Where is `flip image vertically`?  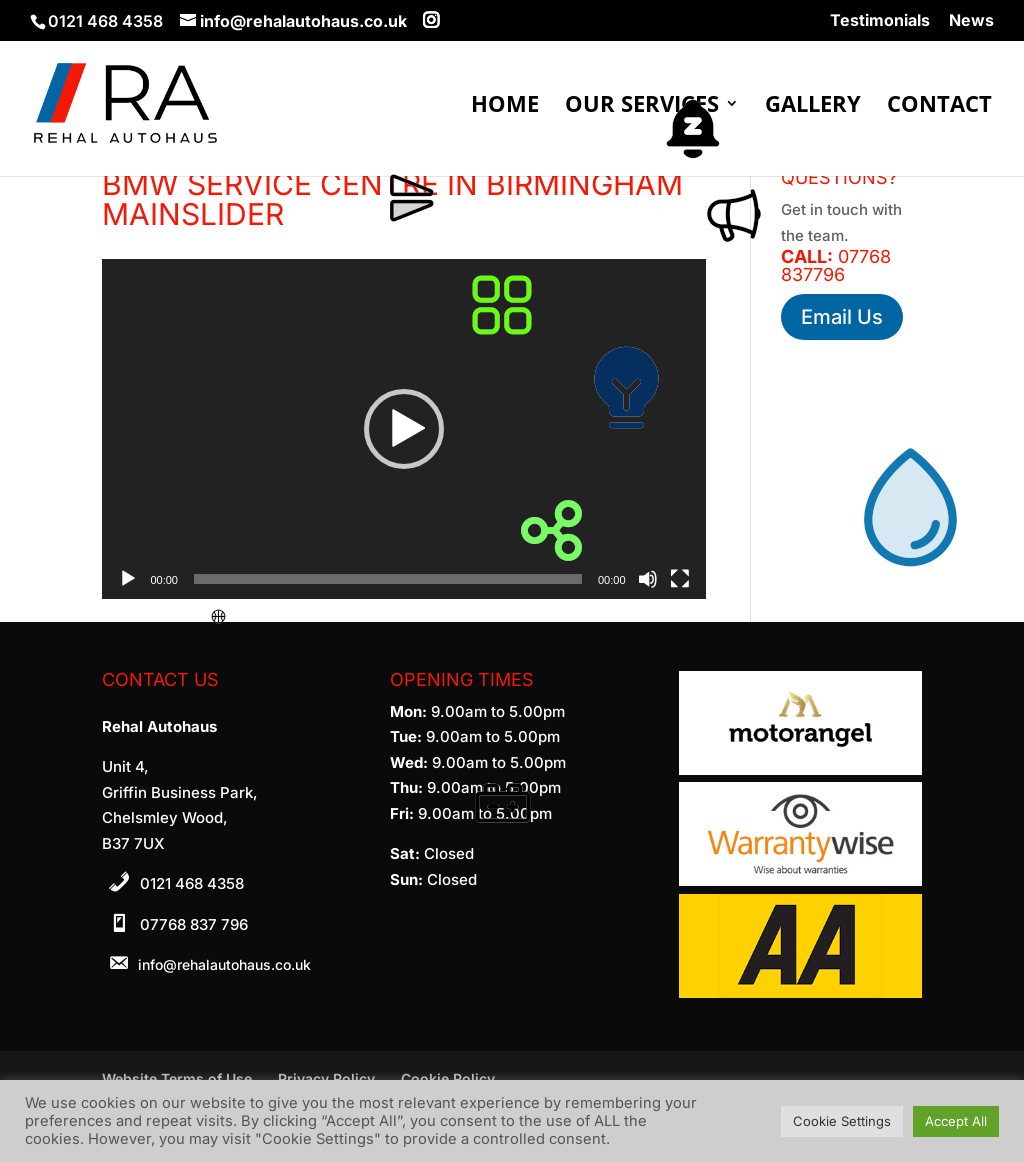 flip image vertically is located at coordinates (410, 198).